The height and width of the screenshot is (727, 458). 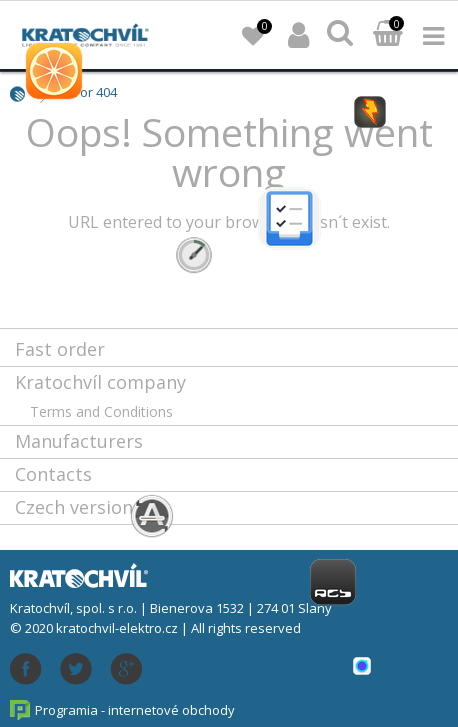 I want to click on open clementine music player, so click(x=54, y=71).